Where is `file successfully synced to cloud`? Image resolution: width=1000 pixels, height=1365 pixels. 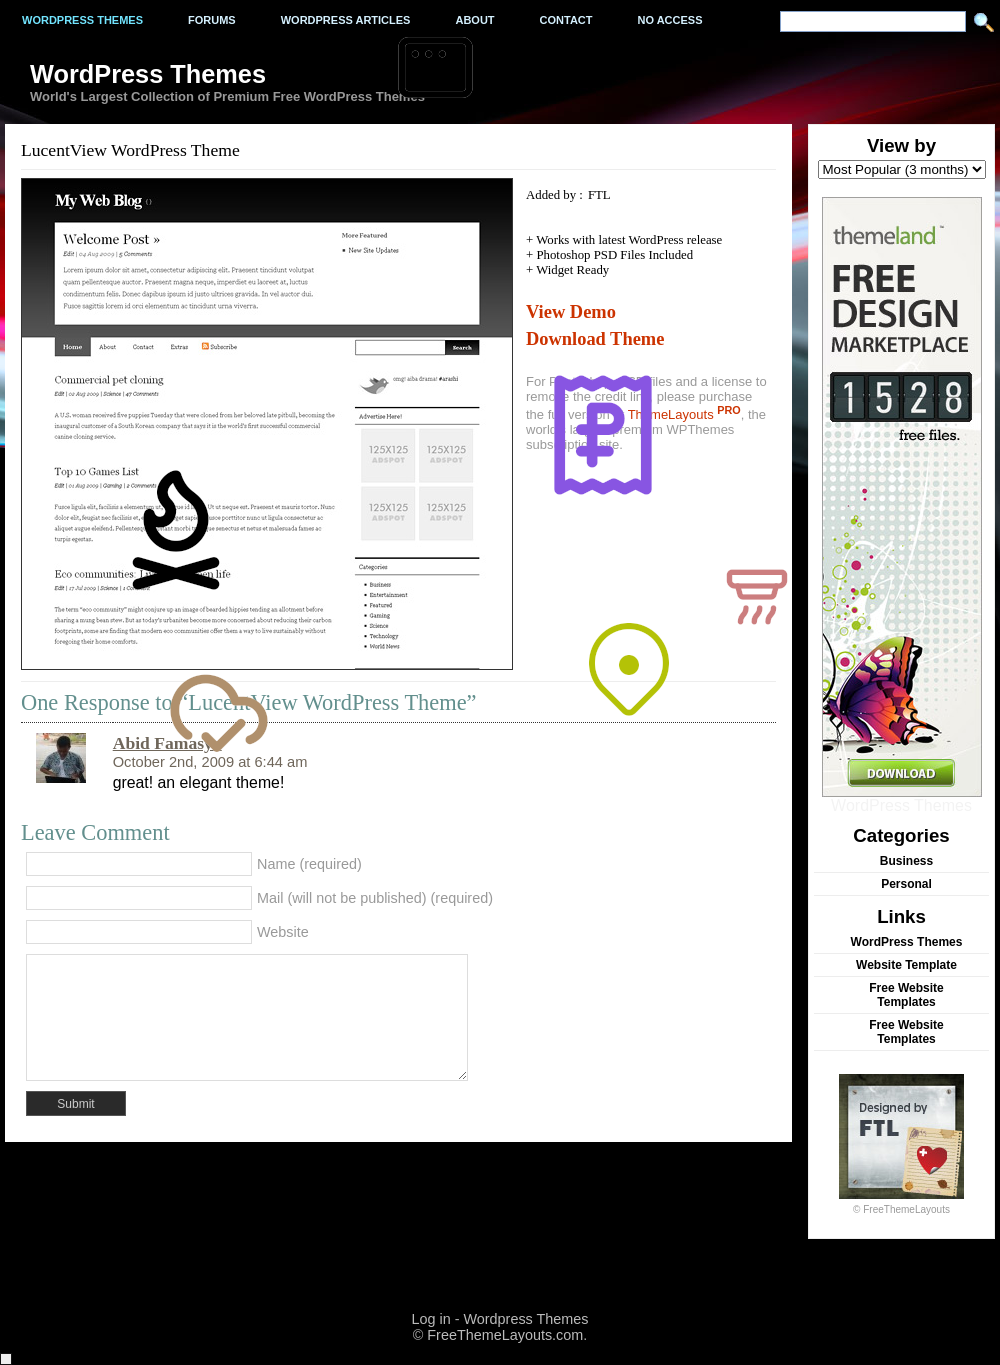
file successfully synced to cloud is located at coordinates (219, 710).